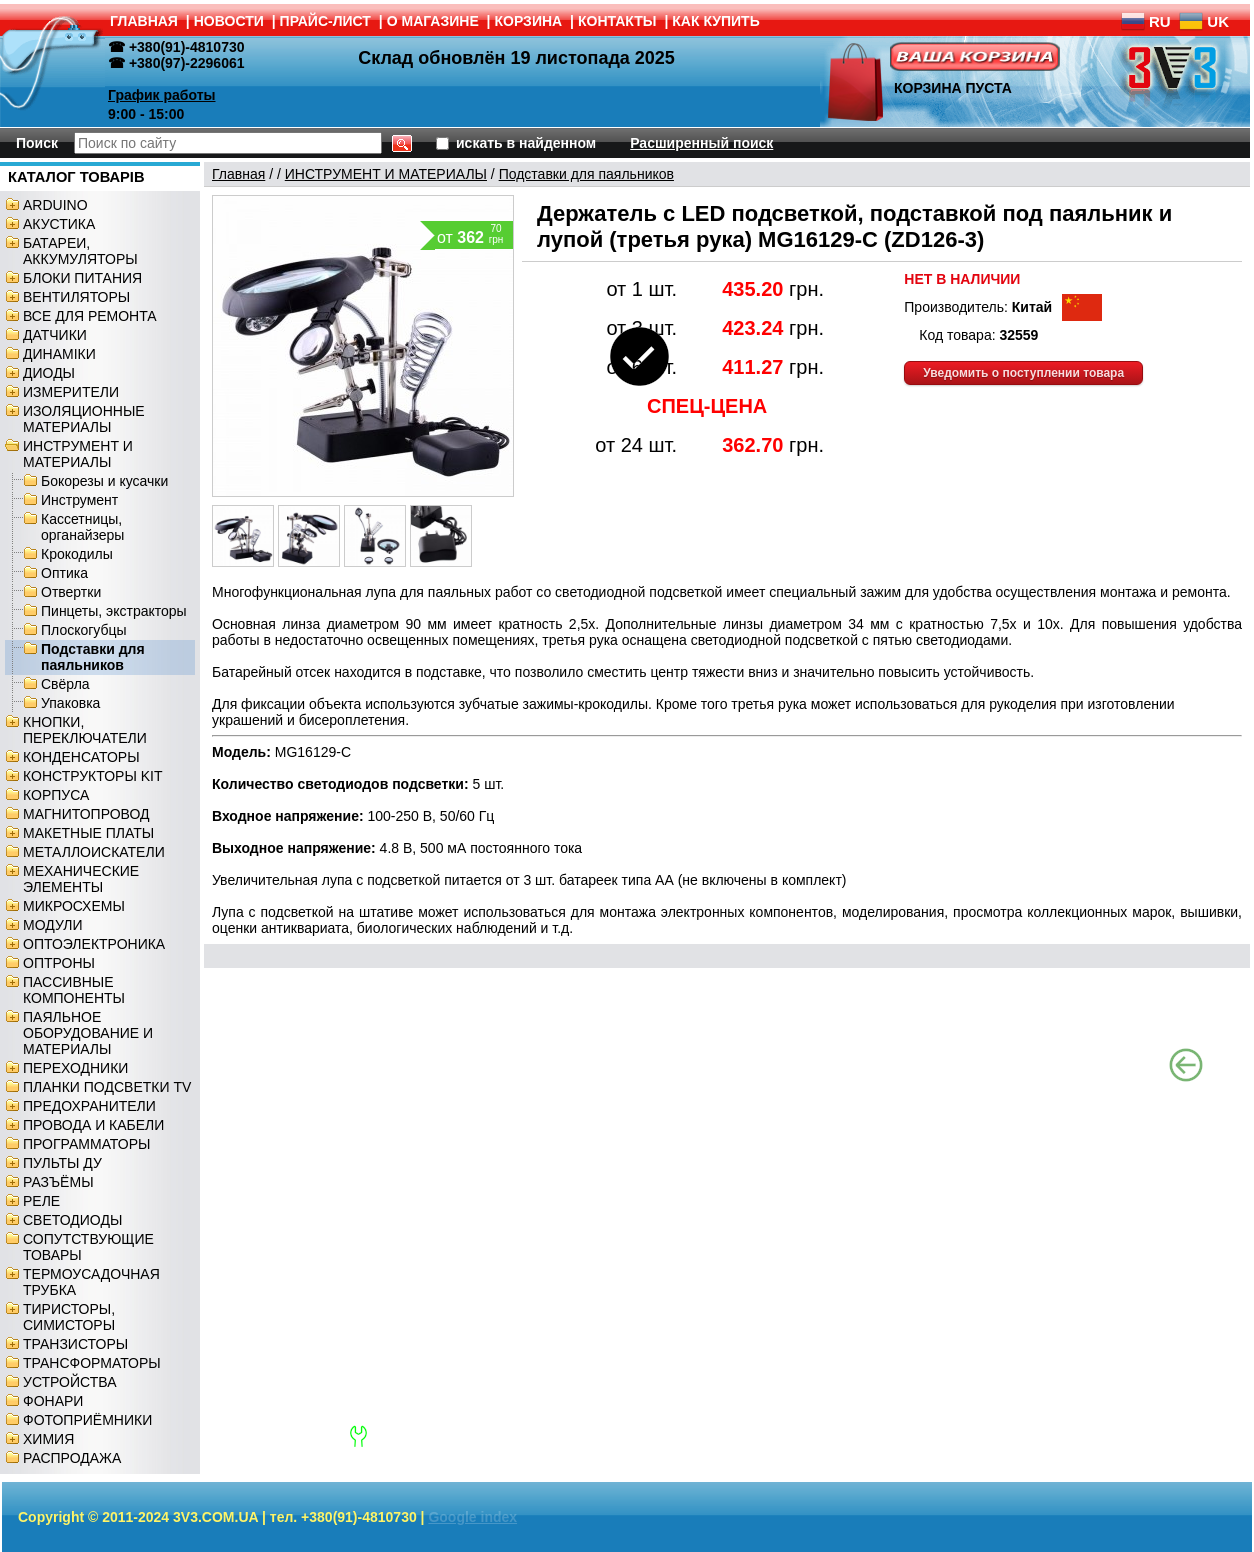 The height and width of the screenshot is (1552, 1254). Describe the element at coordinates (1186, 1065) in the screenshot. I see `go back to the previous page` at that location.